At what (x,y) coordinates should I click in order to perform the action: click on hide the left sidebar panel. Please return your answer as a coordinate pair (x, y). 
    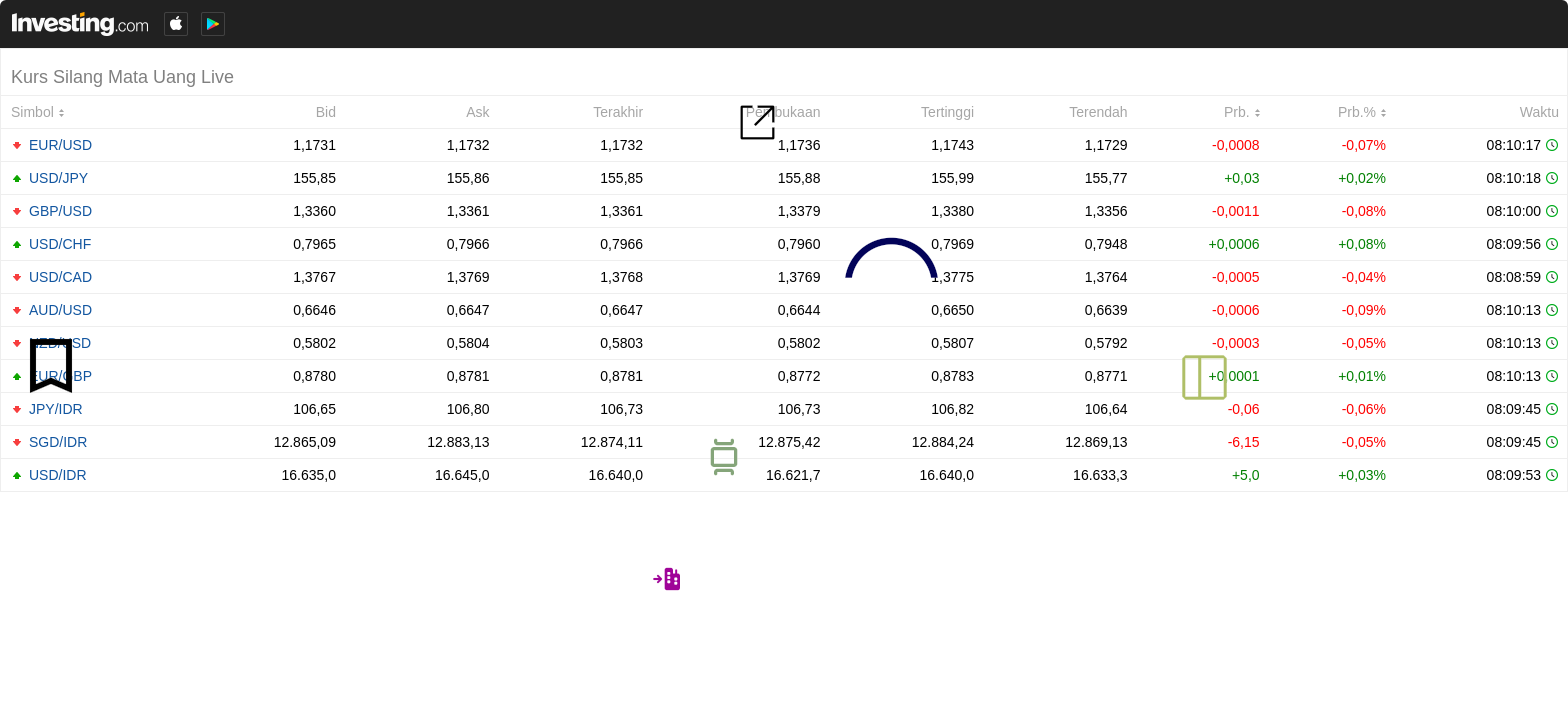
    Looking at the image, I should click on (1204, 377).